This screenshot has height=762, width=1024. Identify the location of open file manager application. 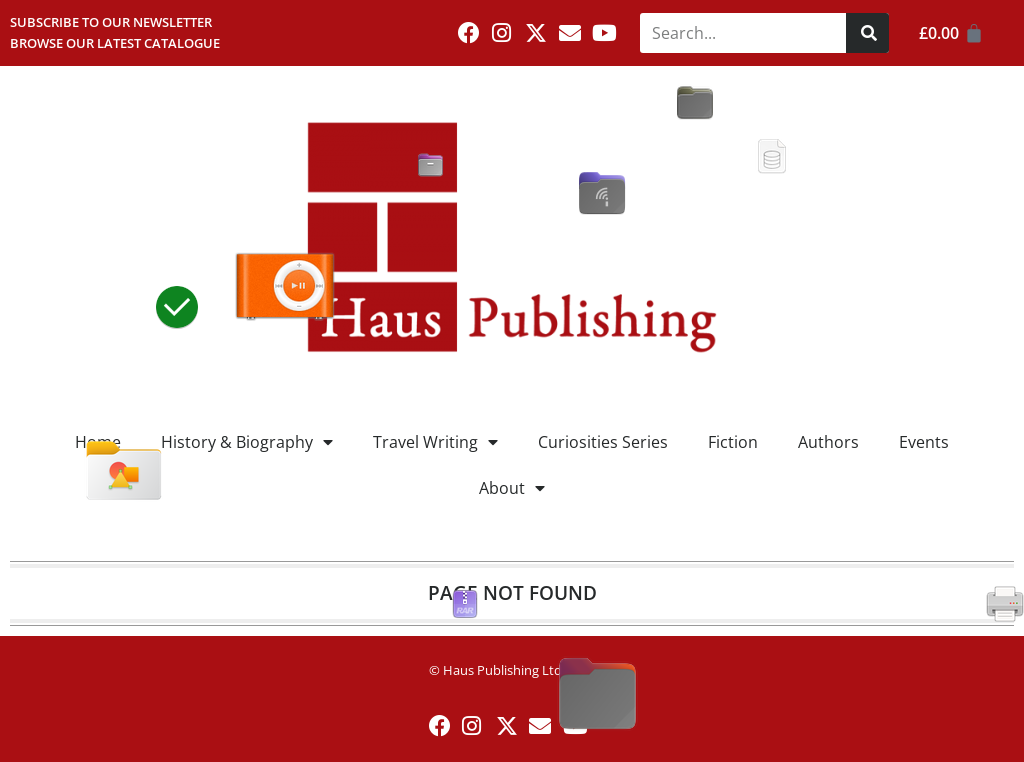
(430, 164).